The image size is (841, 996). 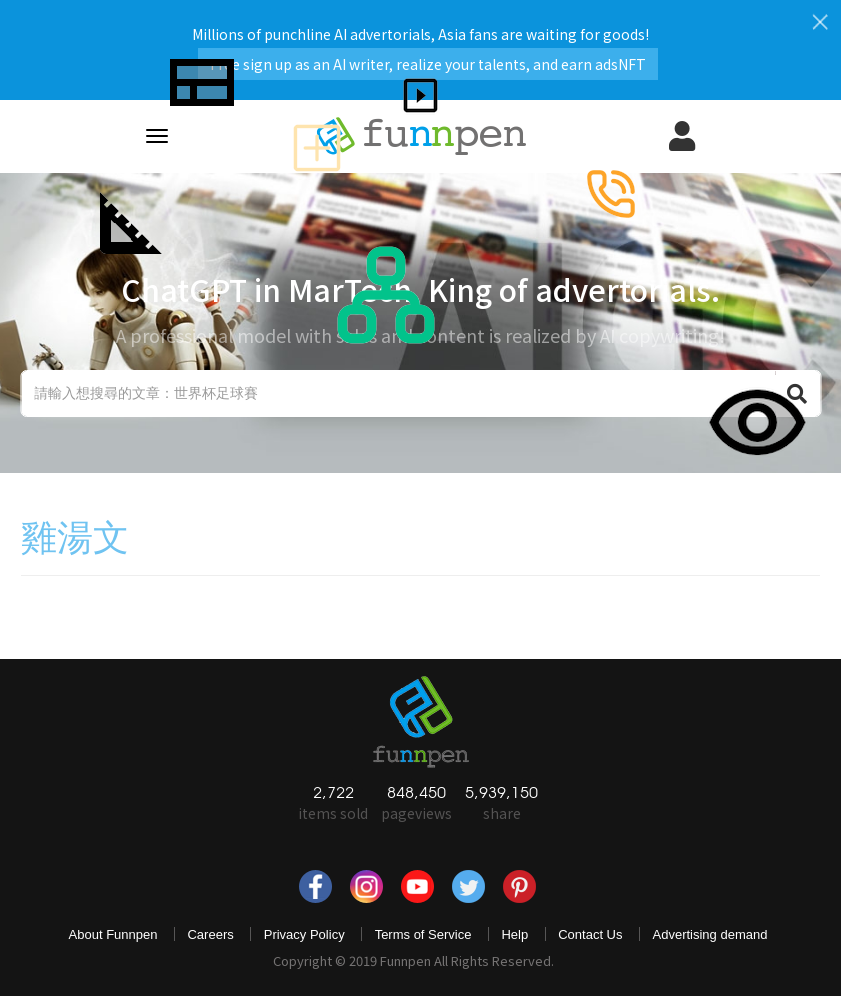 What do you see at coordinates (757, 424) in the screenshot?
I see `toggle visibility of content or password` at bounding box center [757, 424].